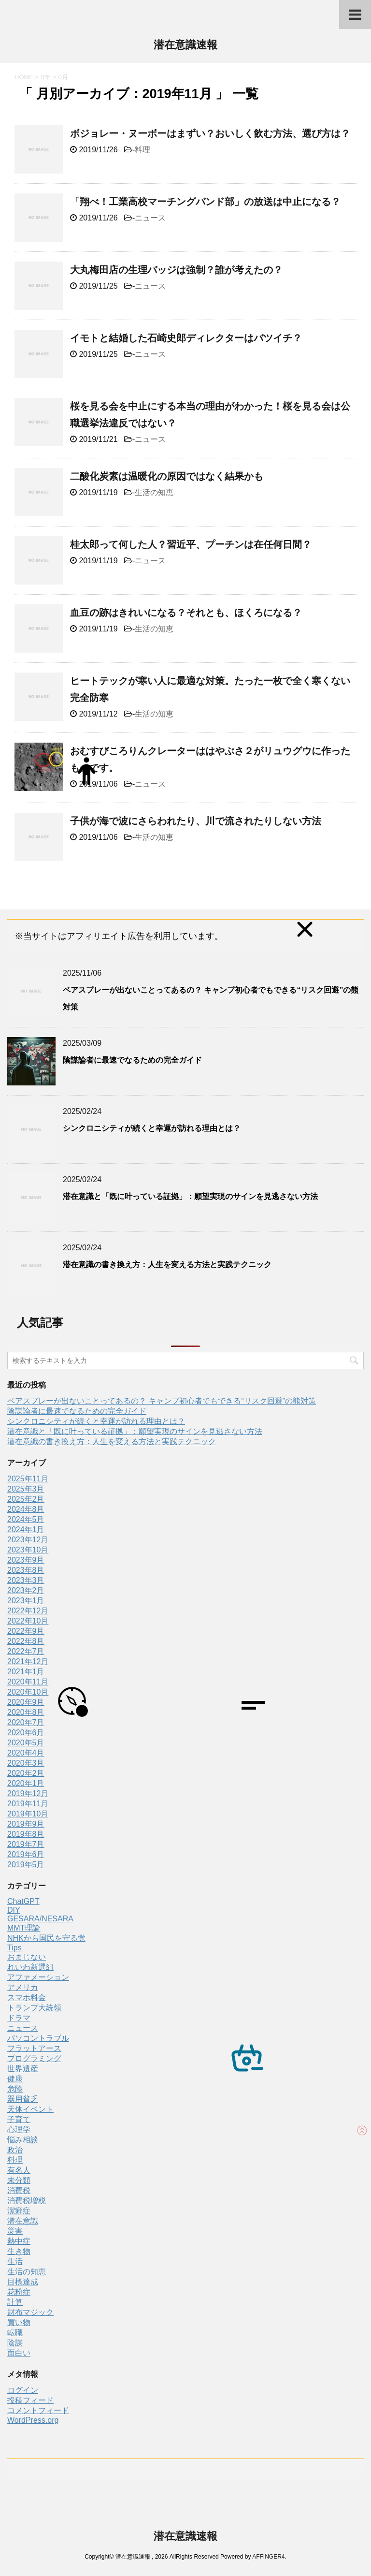 The height and width of the screenshot is (2576, 371). Describe the element at coordinates (86, 771) in the screenshot. I see `view your profile` at that location.